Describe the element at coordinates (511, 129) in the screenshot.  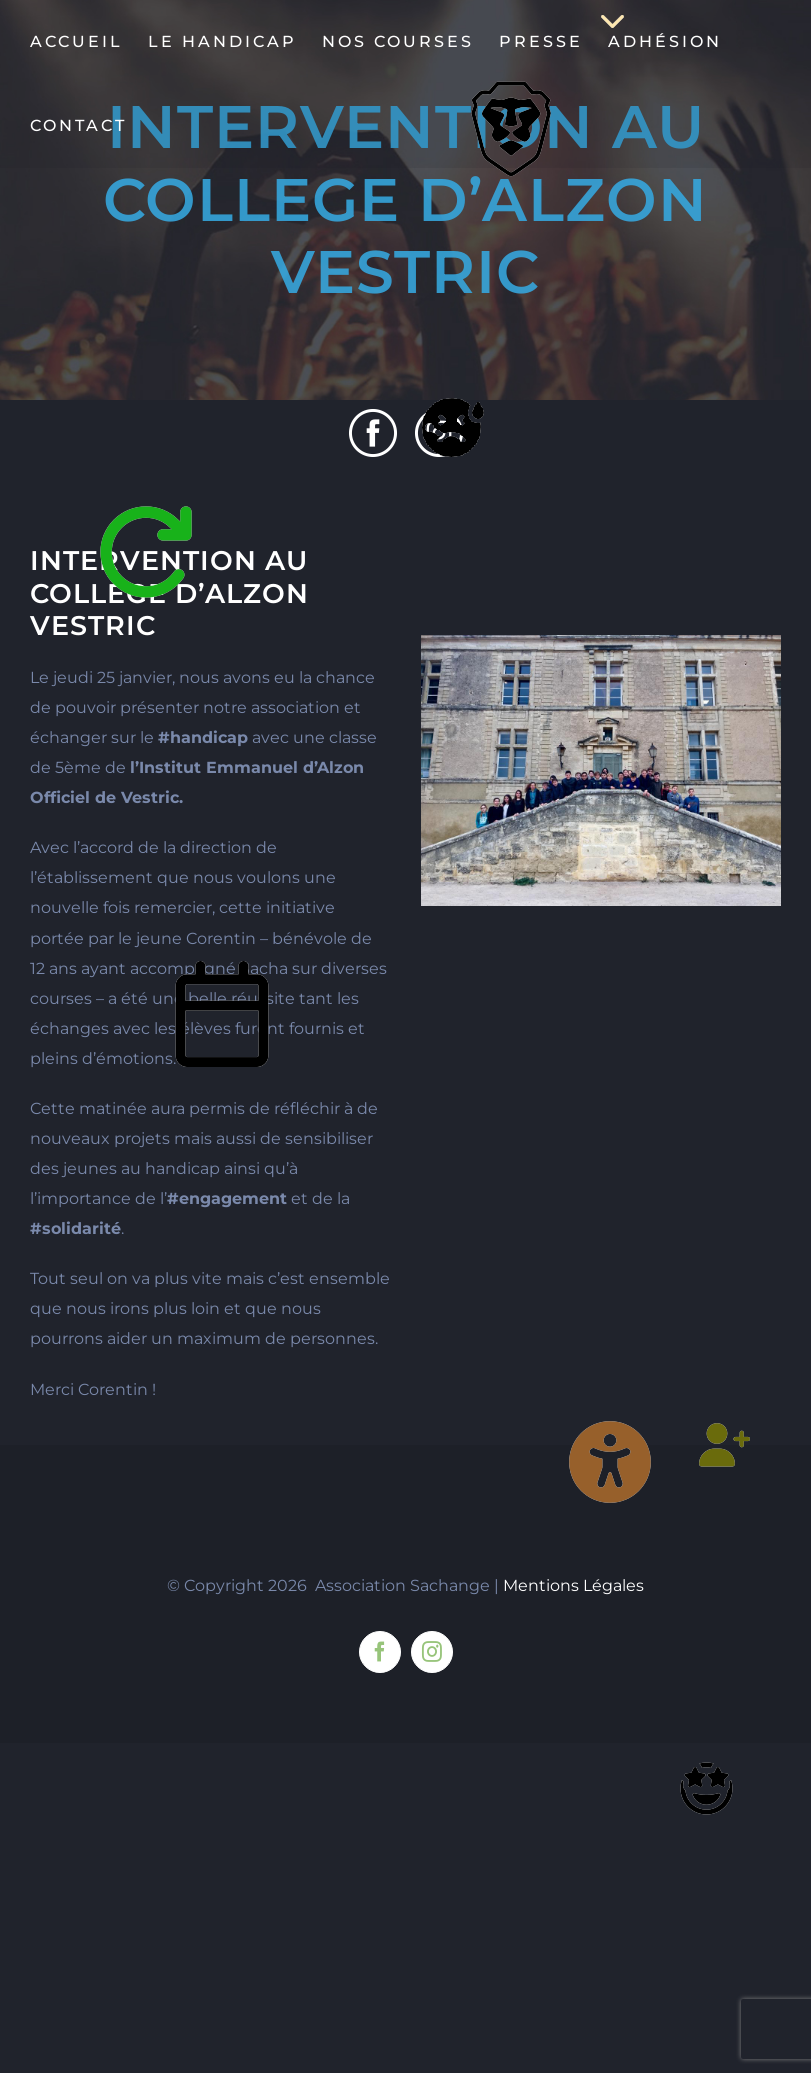
I see `open the Brave browser` at that location.